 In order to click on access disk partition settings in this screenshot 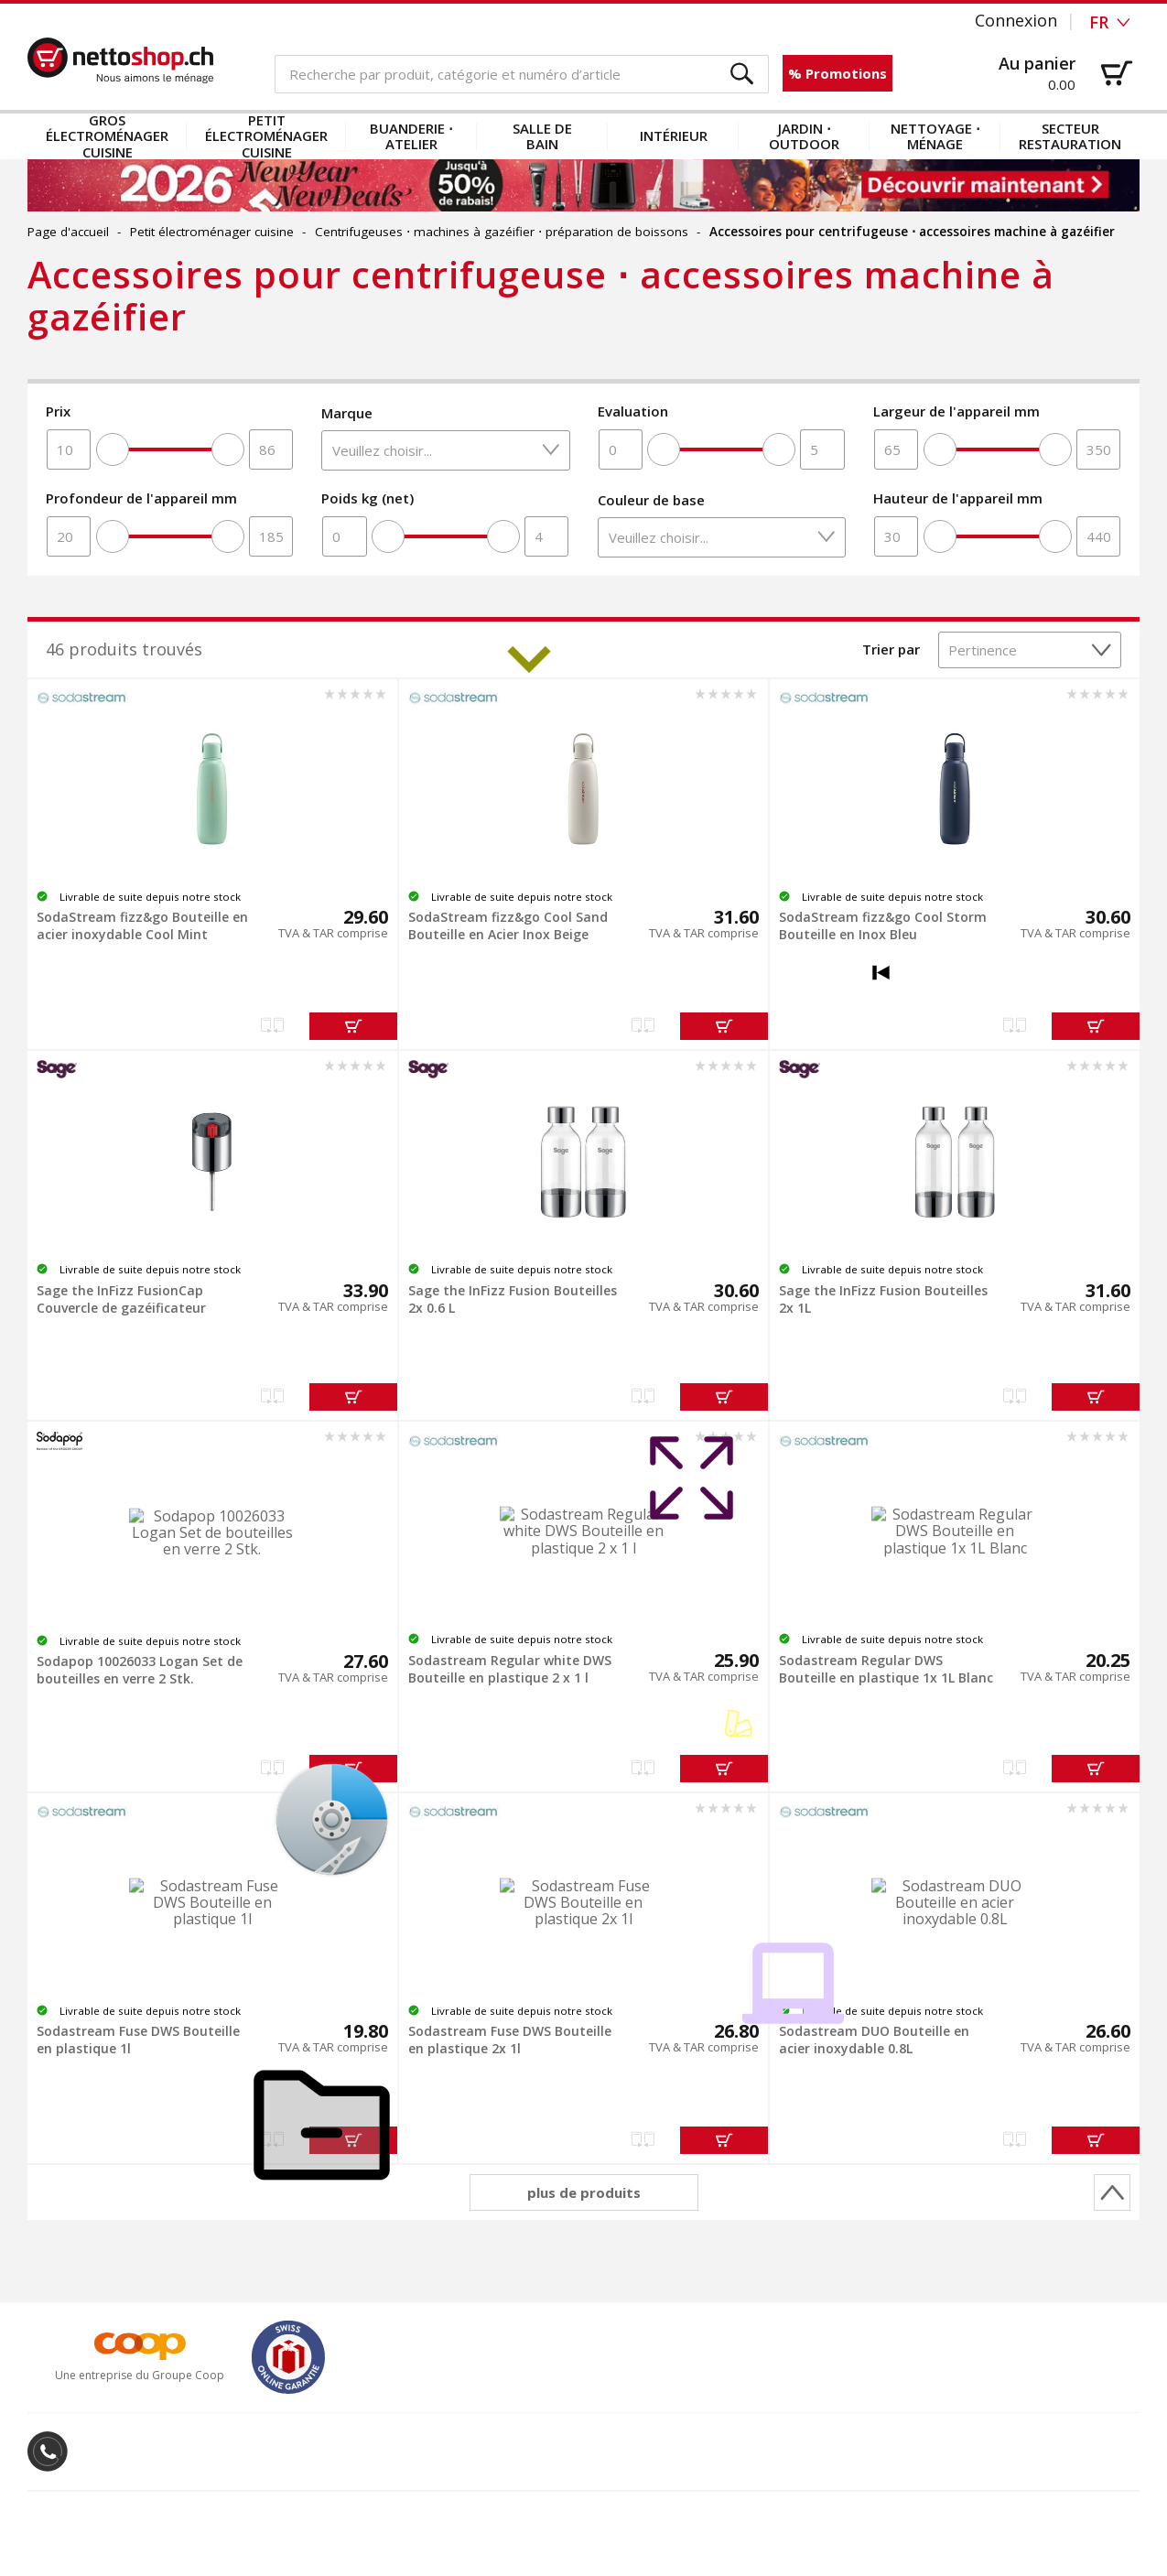, I will do `click(331, 1819)`.